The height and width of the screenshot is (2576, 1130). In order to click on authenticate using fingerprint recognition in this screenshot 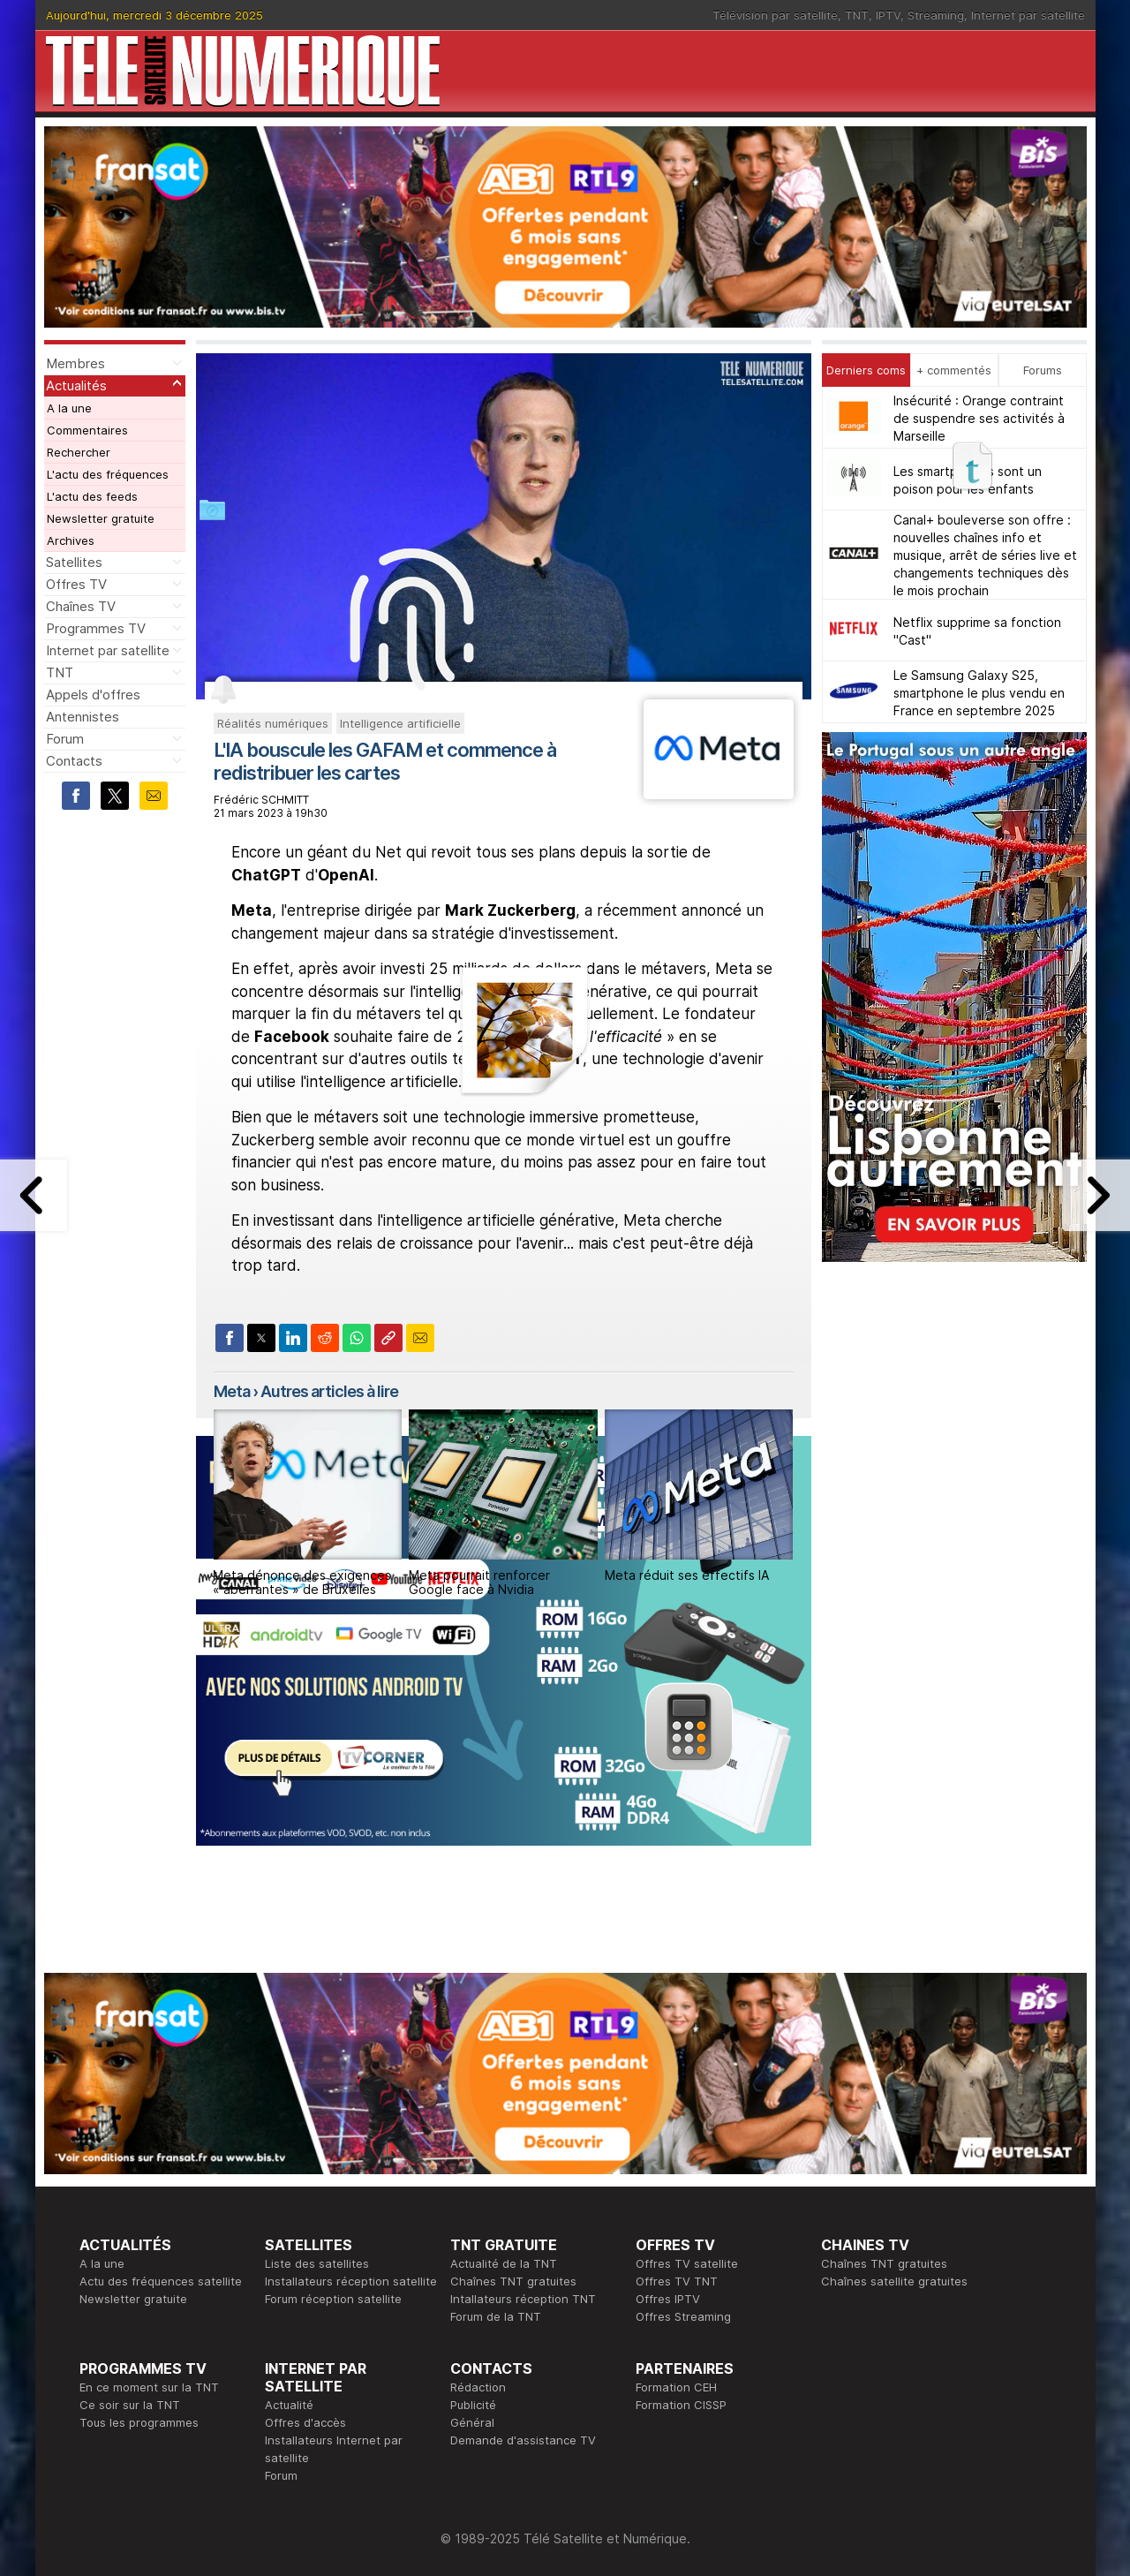, I will do `click(411, 619)`.